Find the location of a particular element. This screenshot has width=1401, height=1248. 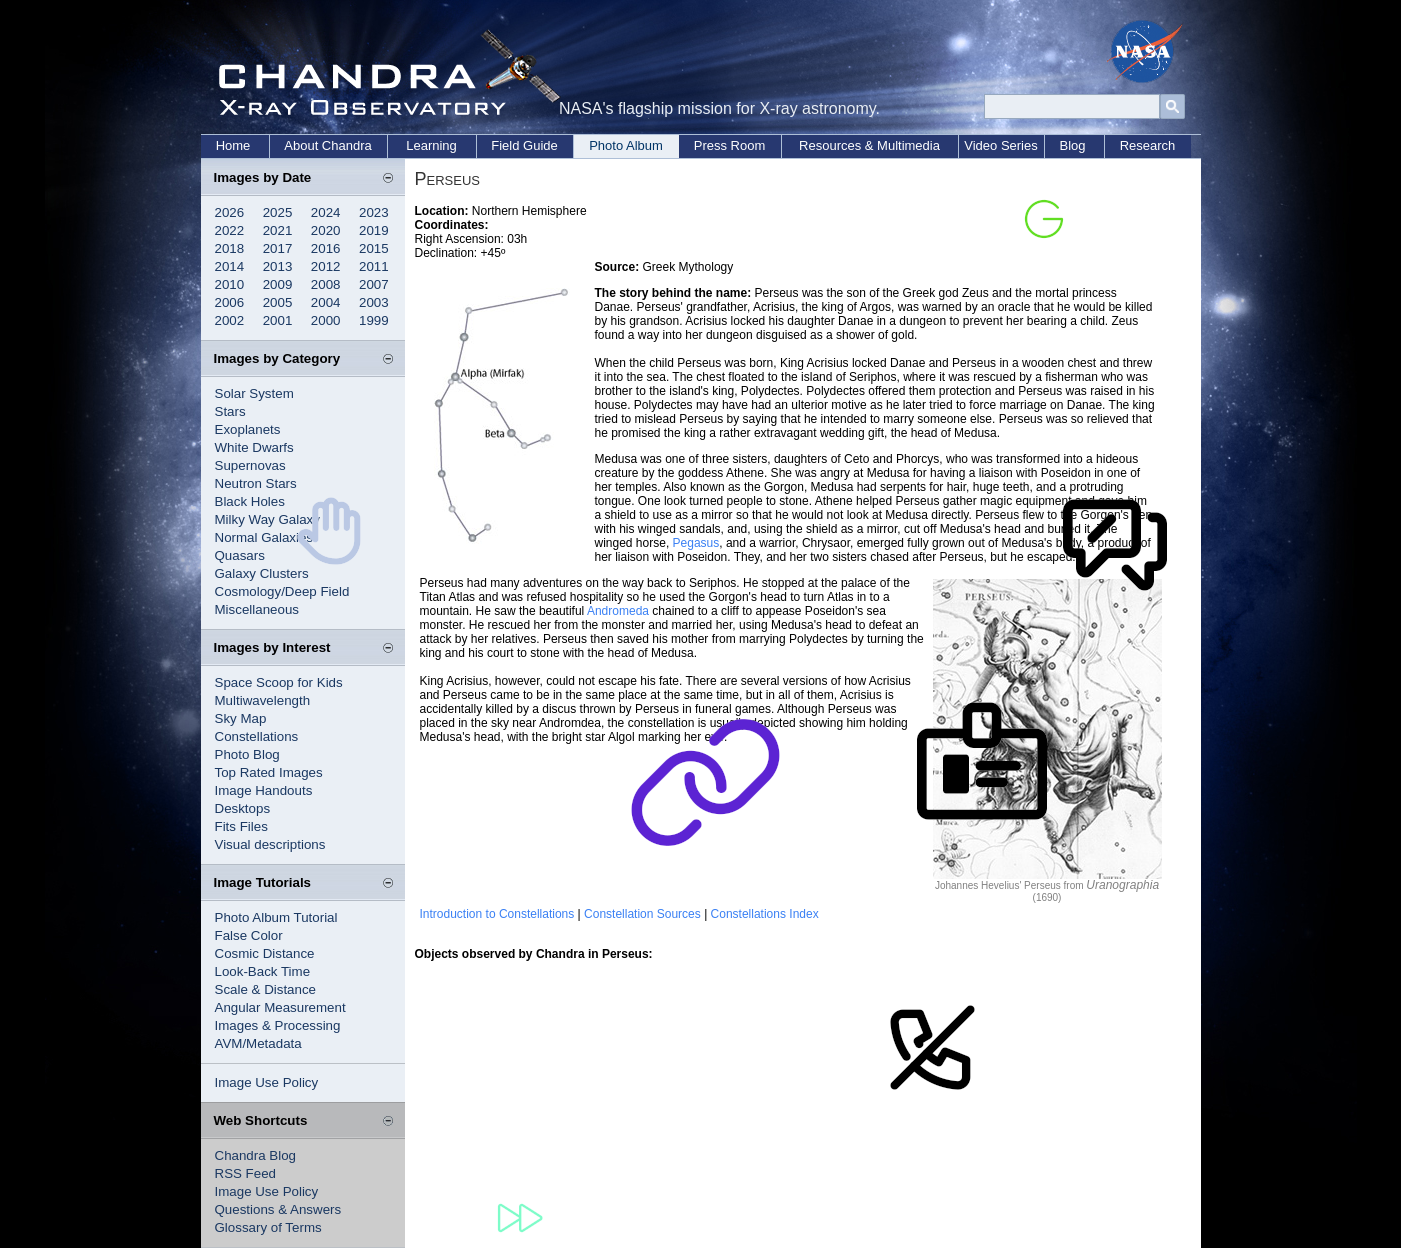

stop or pause an action is located at coordinates (331, 531).